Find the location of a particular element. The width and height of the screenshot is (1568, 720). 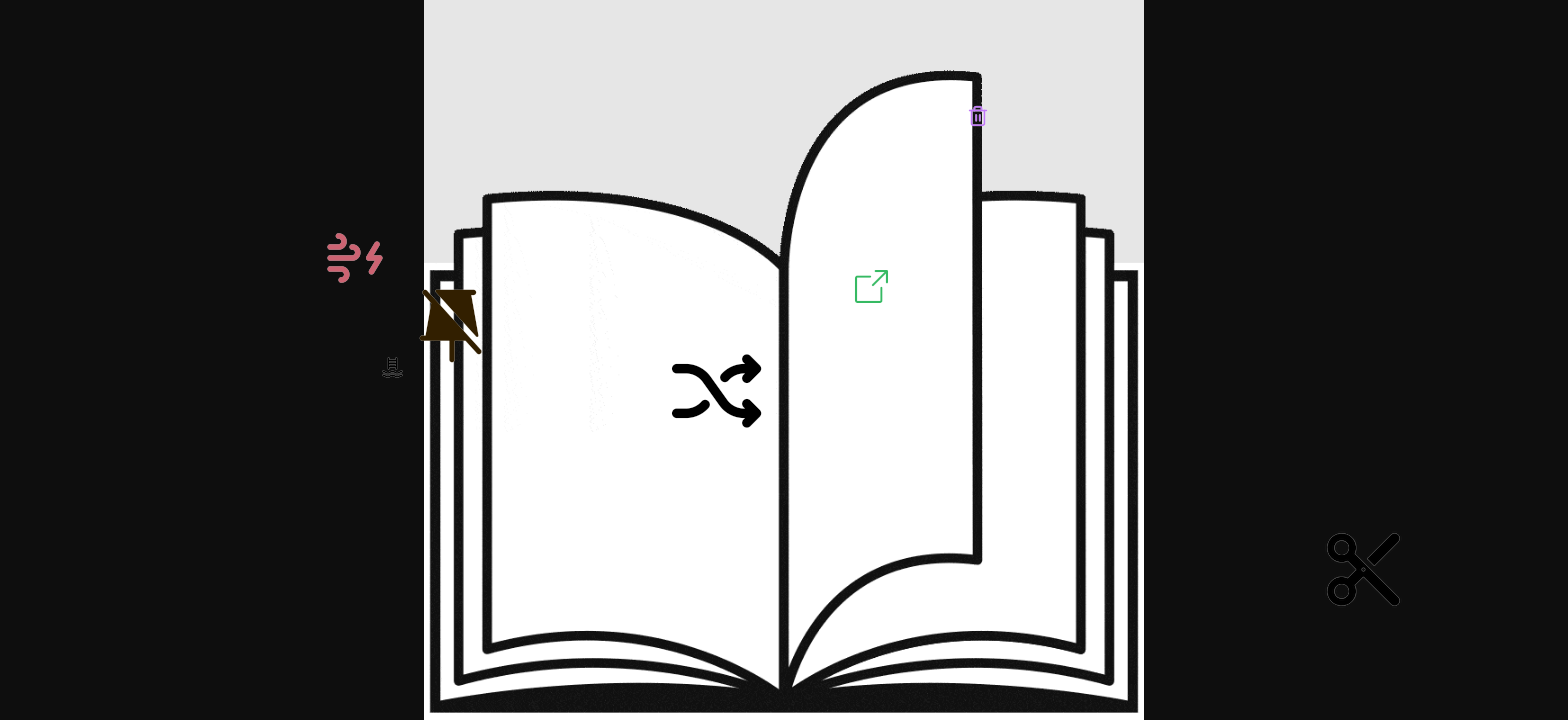

view swimming pool amenities is located at coordinates (392, 367).